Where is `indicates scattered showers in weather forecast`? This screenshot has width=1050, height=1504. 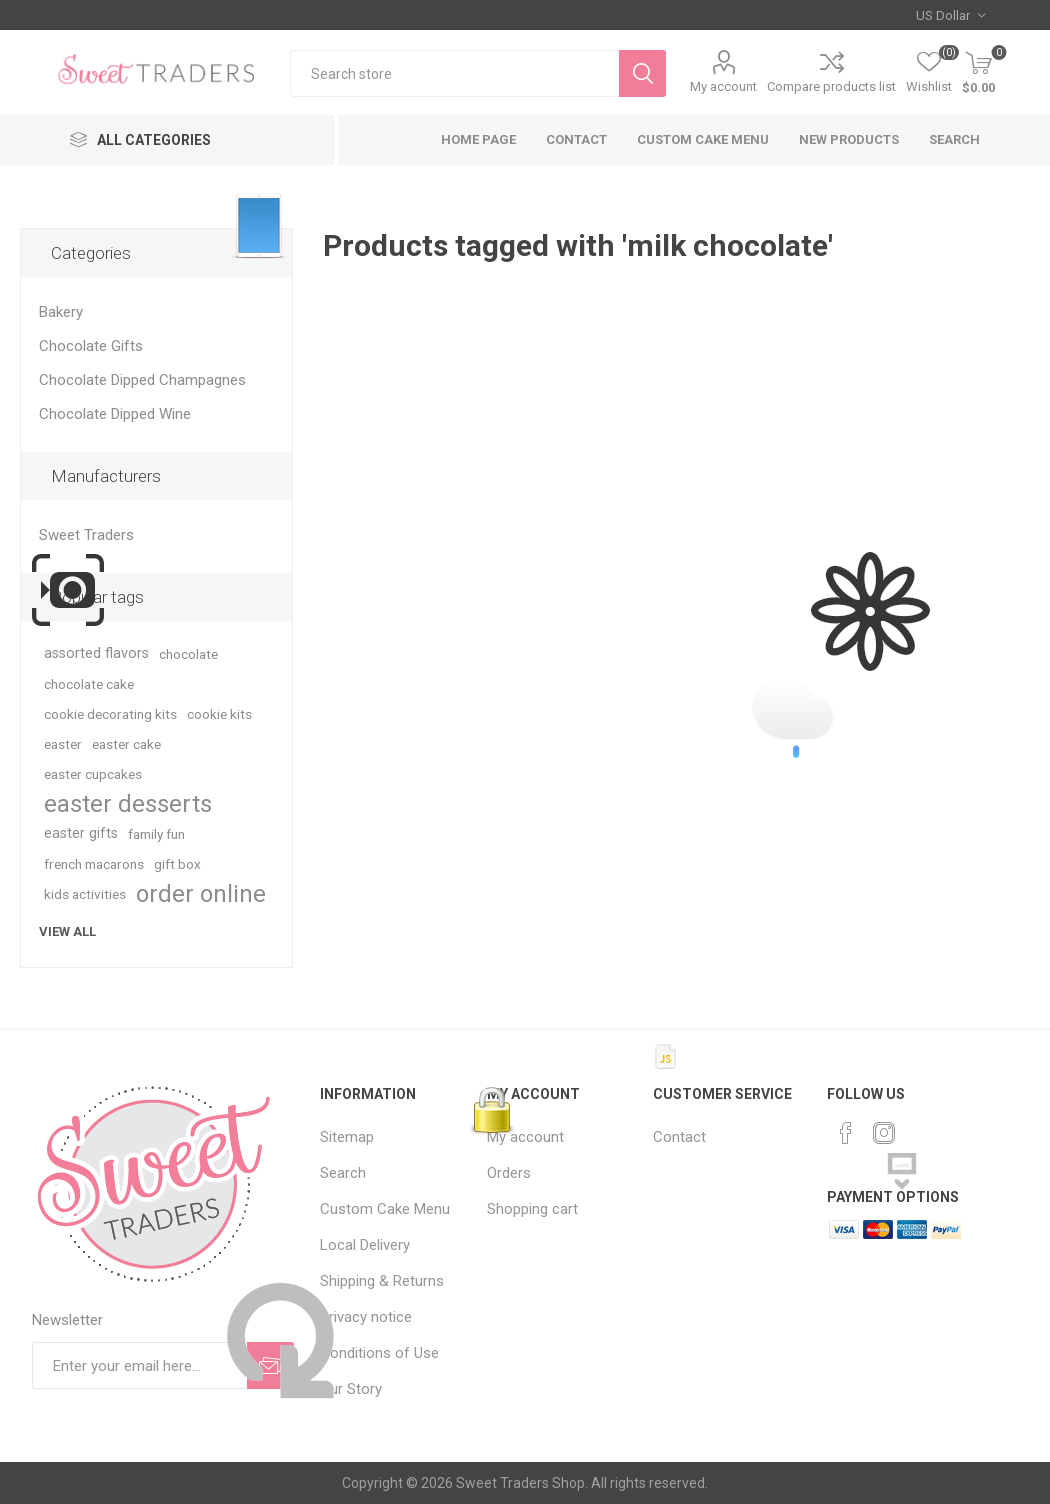 indicates scattered showers in weather forecast is located at coordinates (793, 717).